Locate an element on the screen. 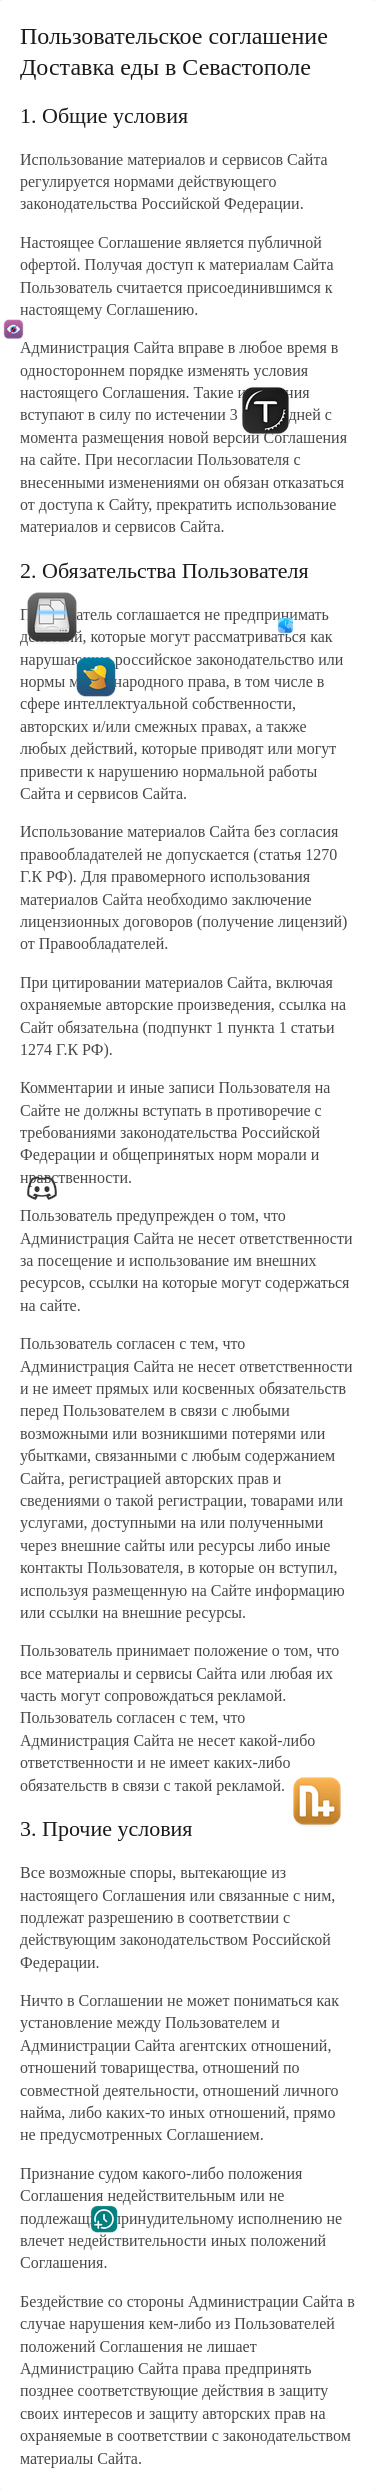 The image size is (375, 2490). open nicotine+ peer-to-peer file sharing client is located at coordinates (317, 1801).